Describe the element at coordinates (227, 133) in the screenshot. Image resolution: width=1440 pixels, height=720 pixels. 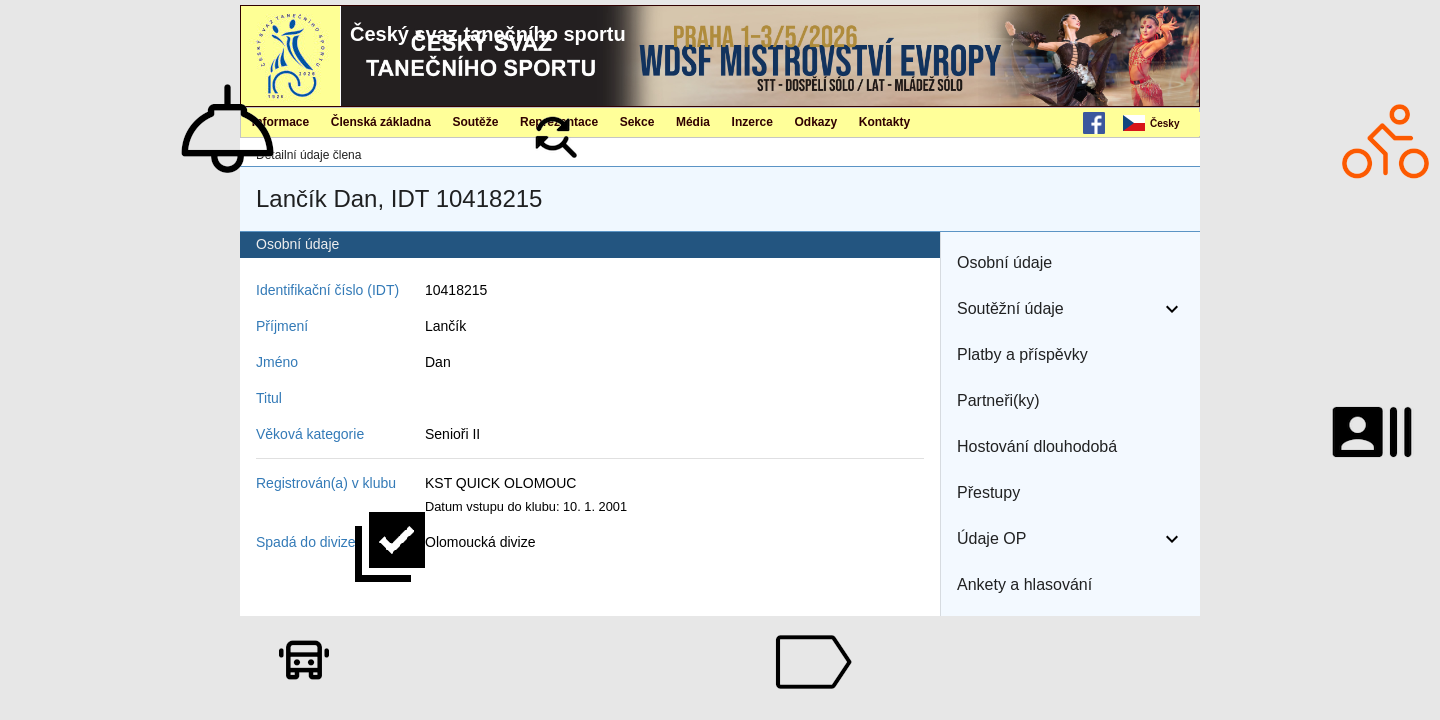
I see `toggle pendant lamp or ceiling light` at that location.